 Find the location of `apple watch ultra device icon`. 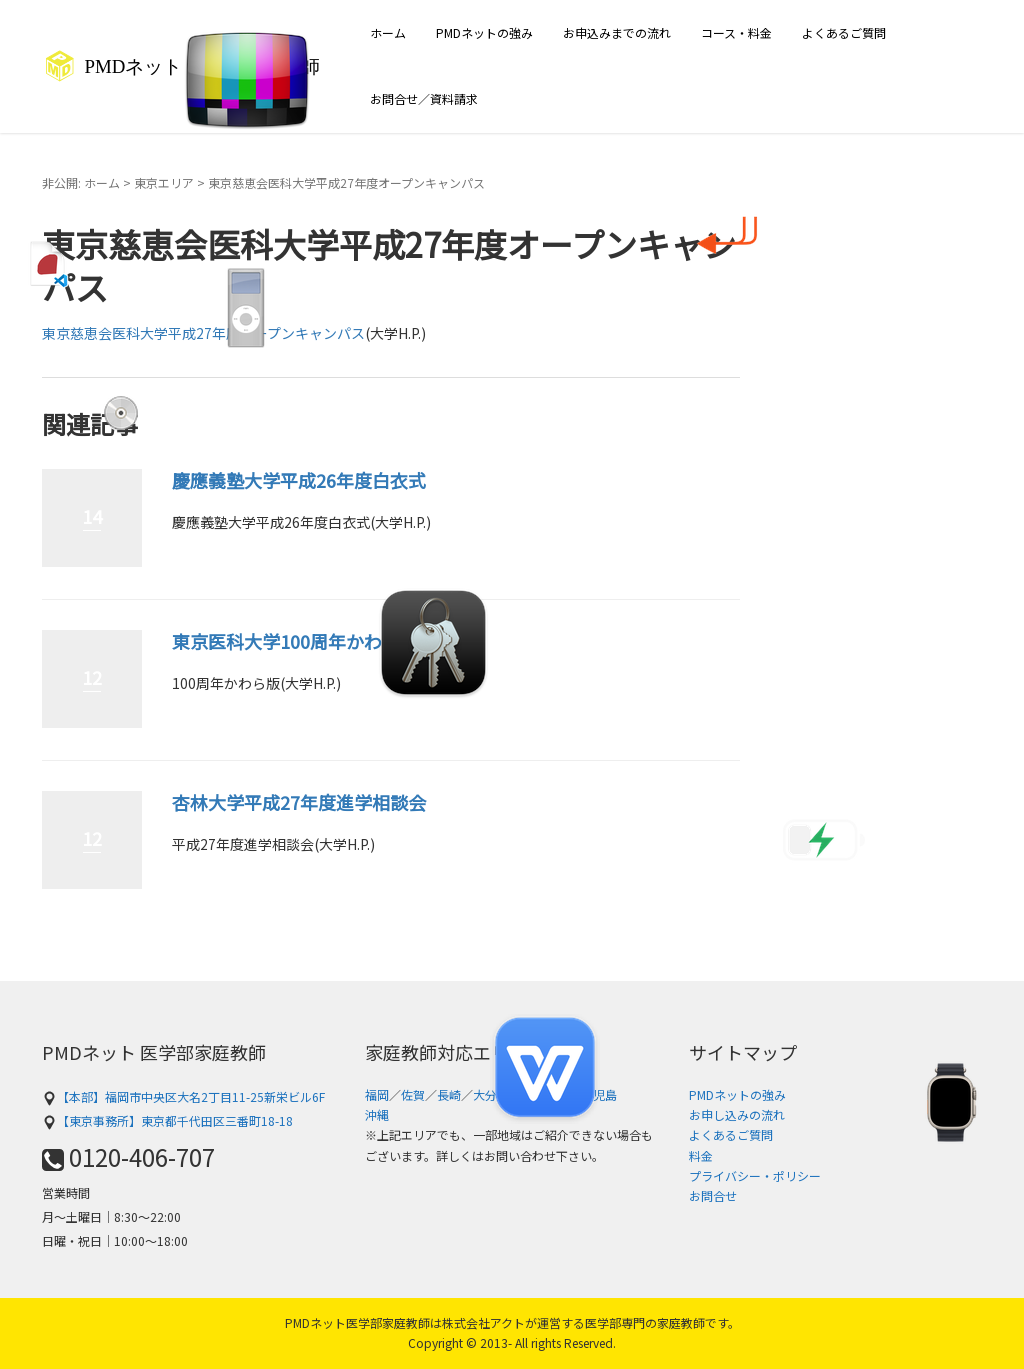

apple watch ultra device icon is located at coordinates (950, 1102).